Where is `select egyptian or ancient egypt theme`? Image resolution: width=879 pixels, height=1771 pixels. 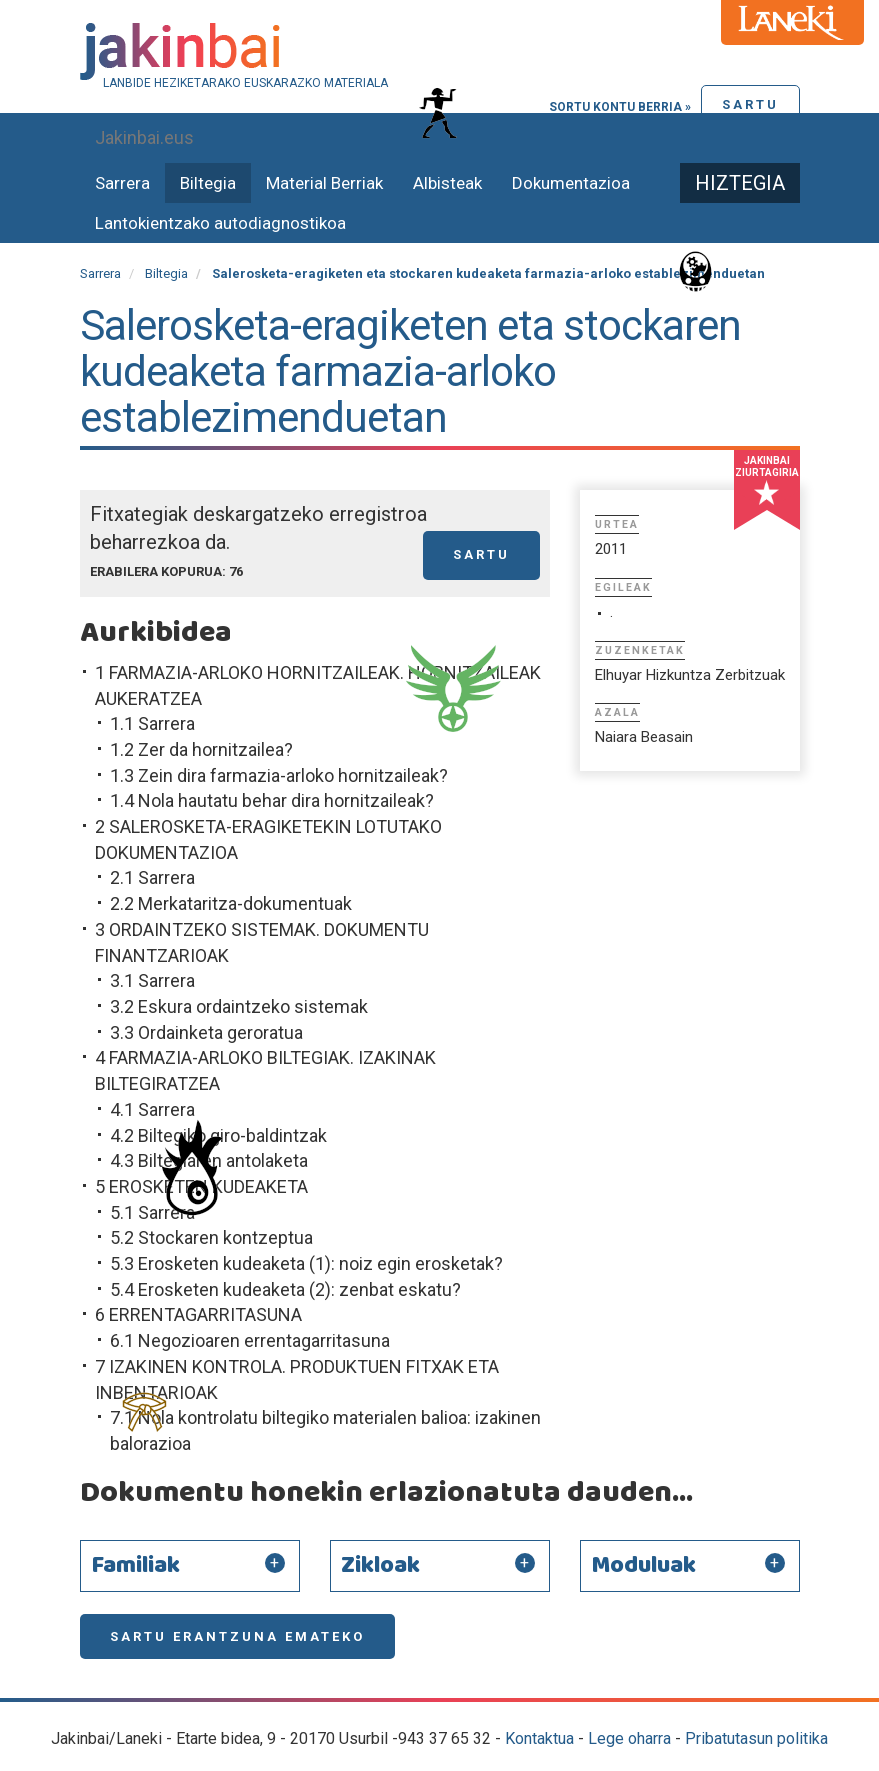
select egyptian or ancient egypt theme is located at coordinates (438, 113).